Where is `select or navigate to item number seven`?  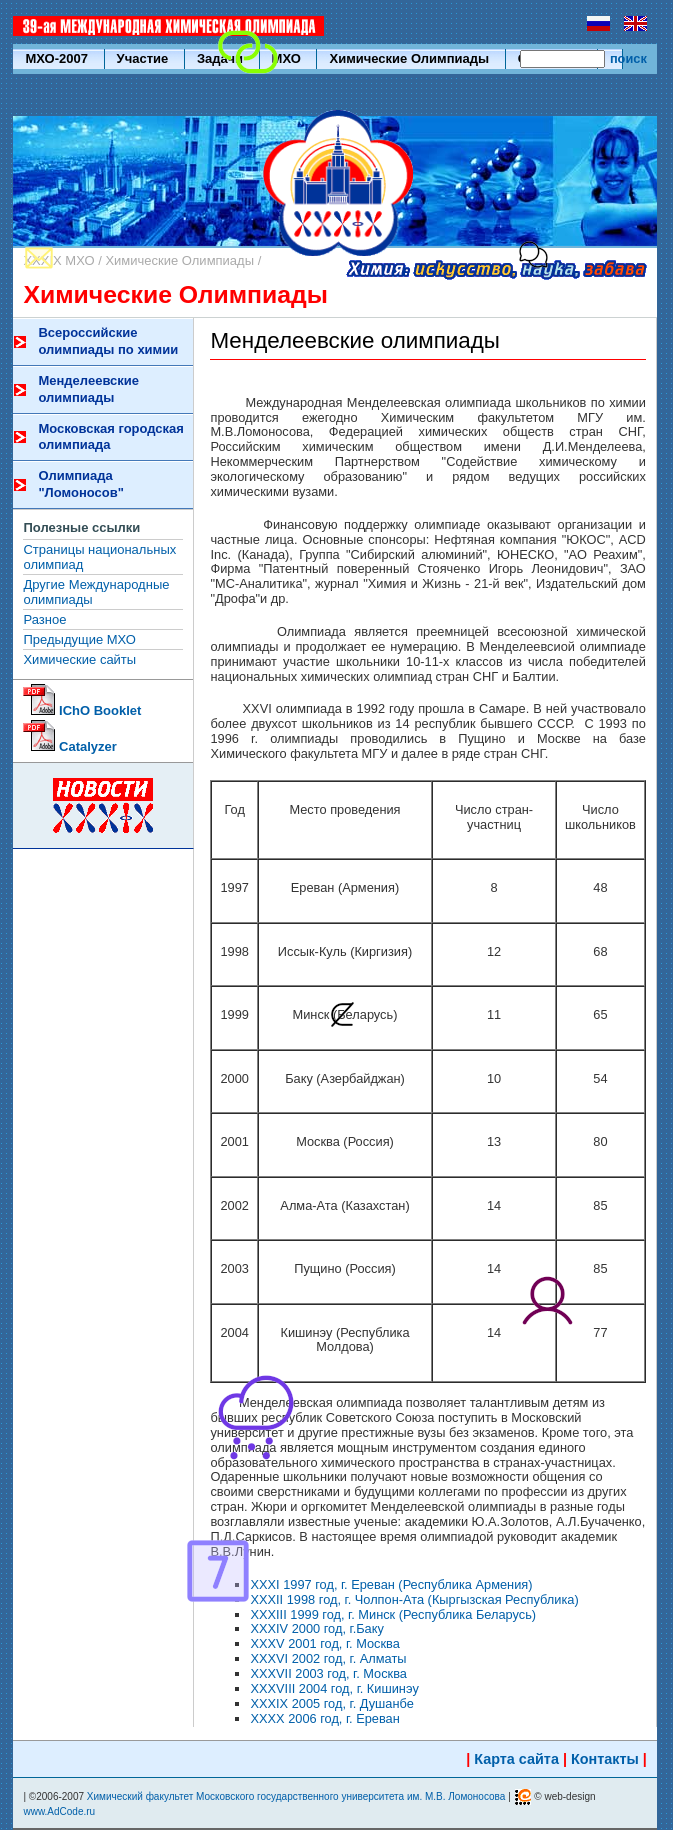 select or navigate to item number seven is located at coordinates (218, 1571).